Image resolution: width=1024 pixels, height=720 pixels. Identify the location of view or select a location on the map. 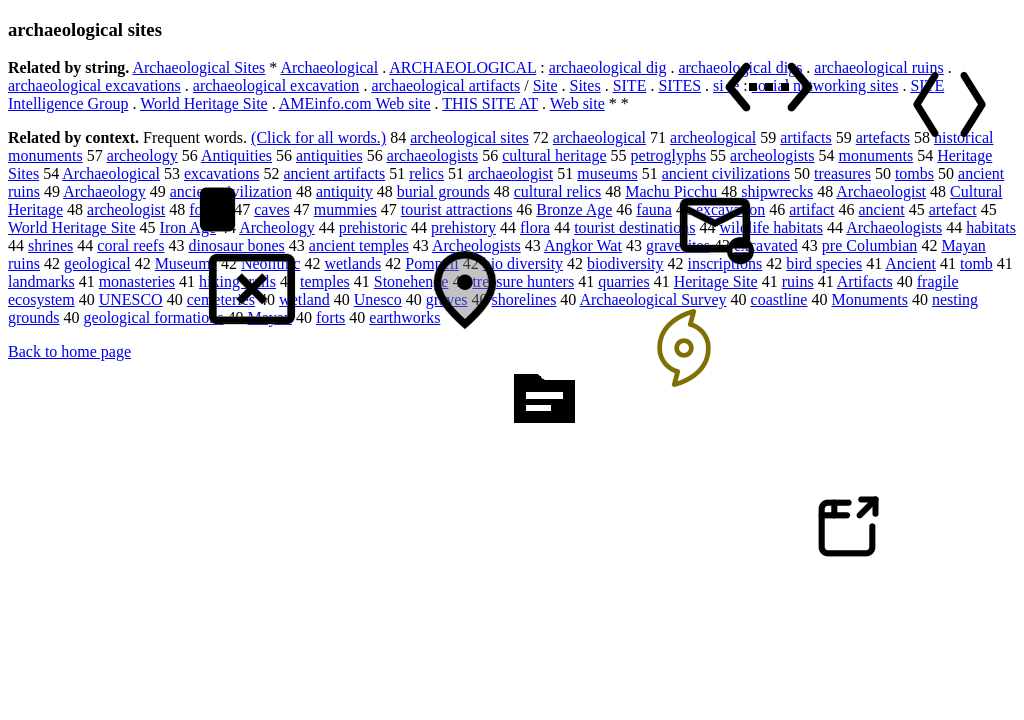
(465, 290).